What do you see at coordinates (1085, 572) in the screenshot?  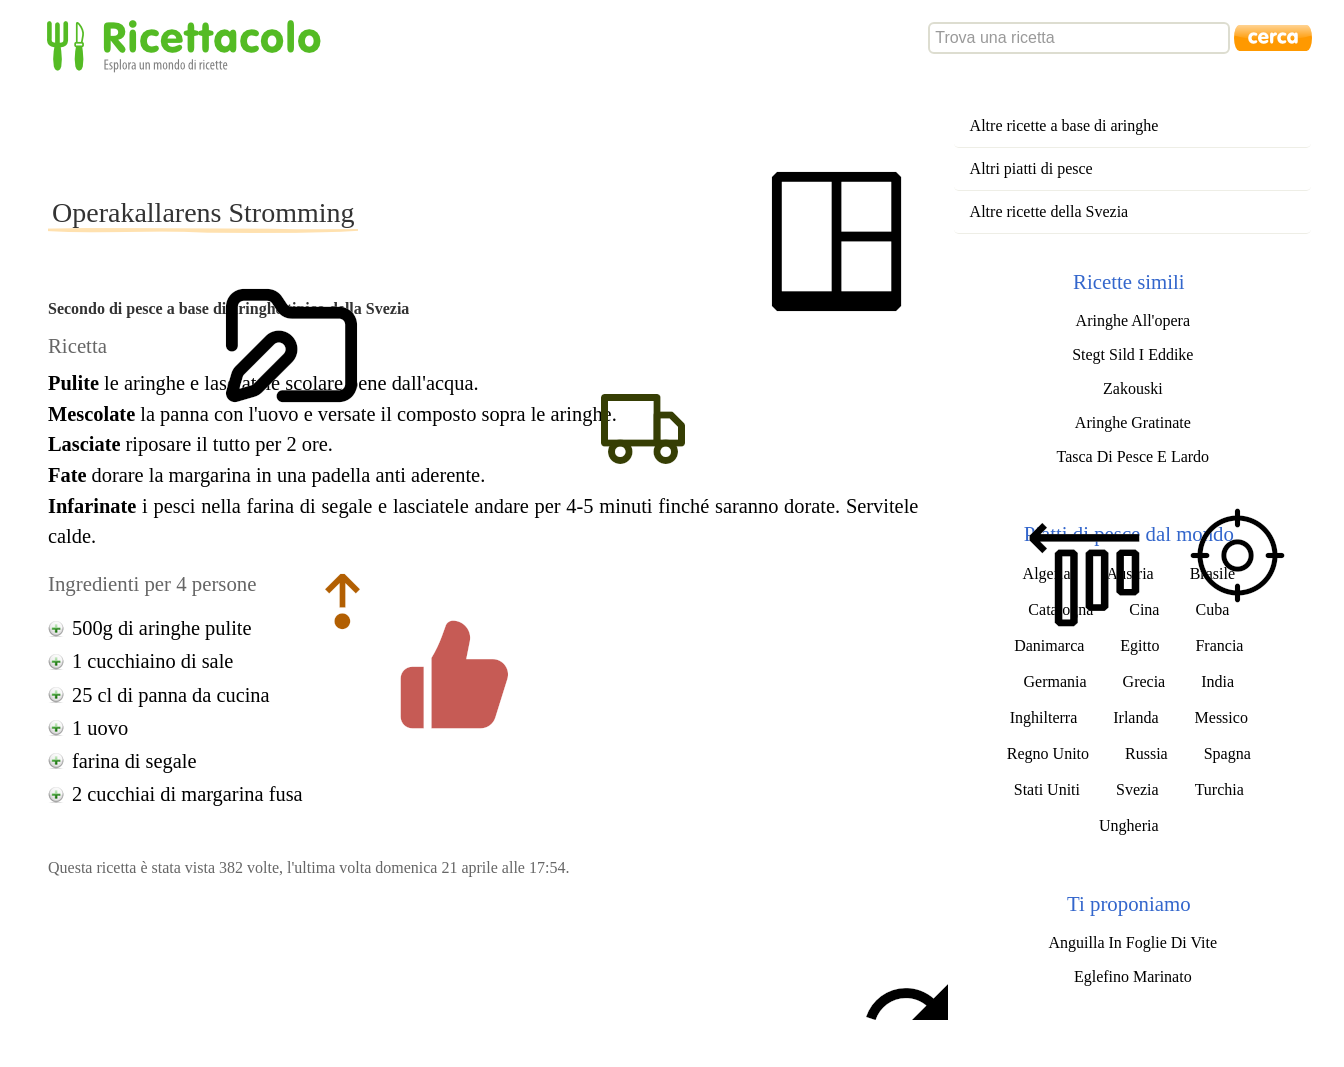 I see `view graph data from right to left` at bounding box center [1085, 572].